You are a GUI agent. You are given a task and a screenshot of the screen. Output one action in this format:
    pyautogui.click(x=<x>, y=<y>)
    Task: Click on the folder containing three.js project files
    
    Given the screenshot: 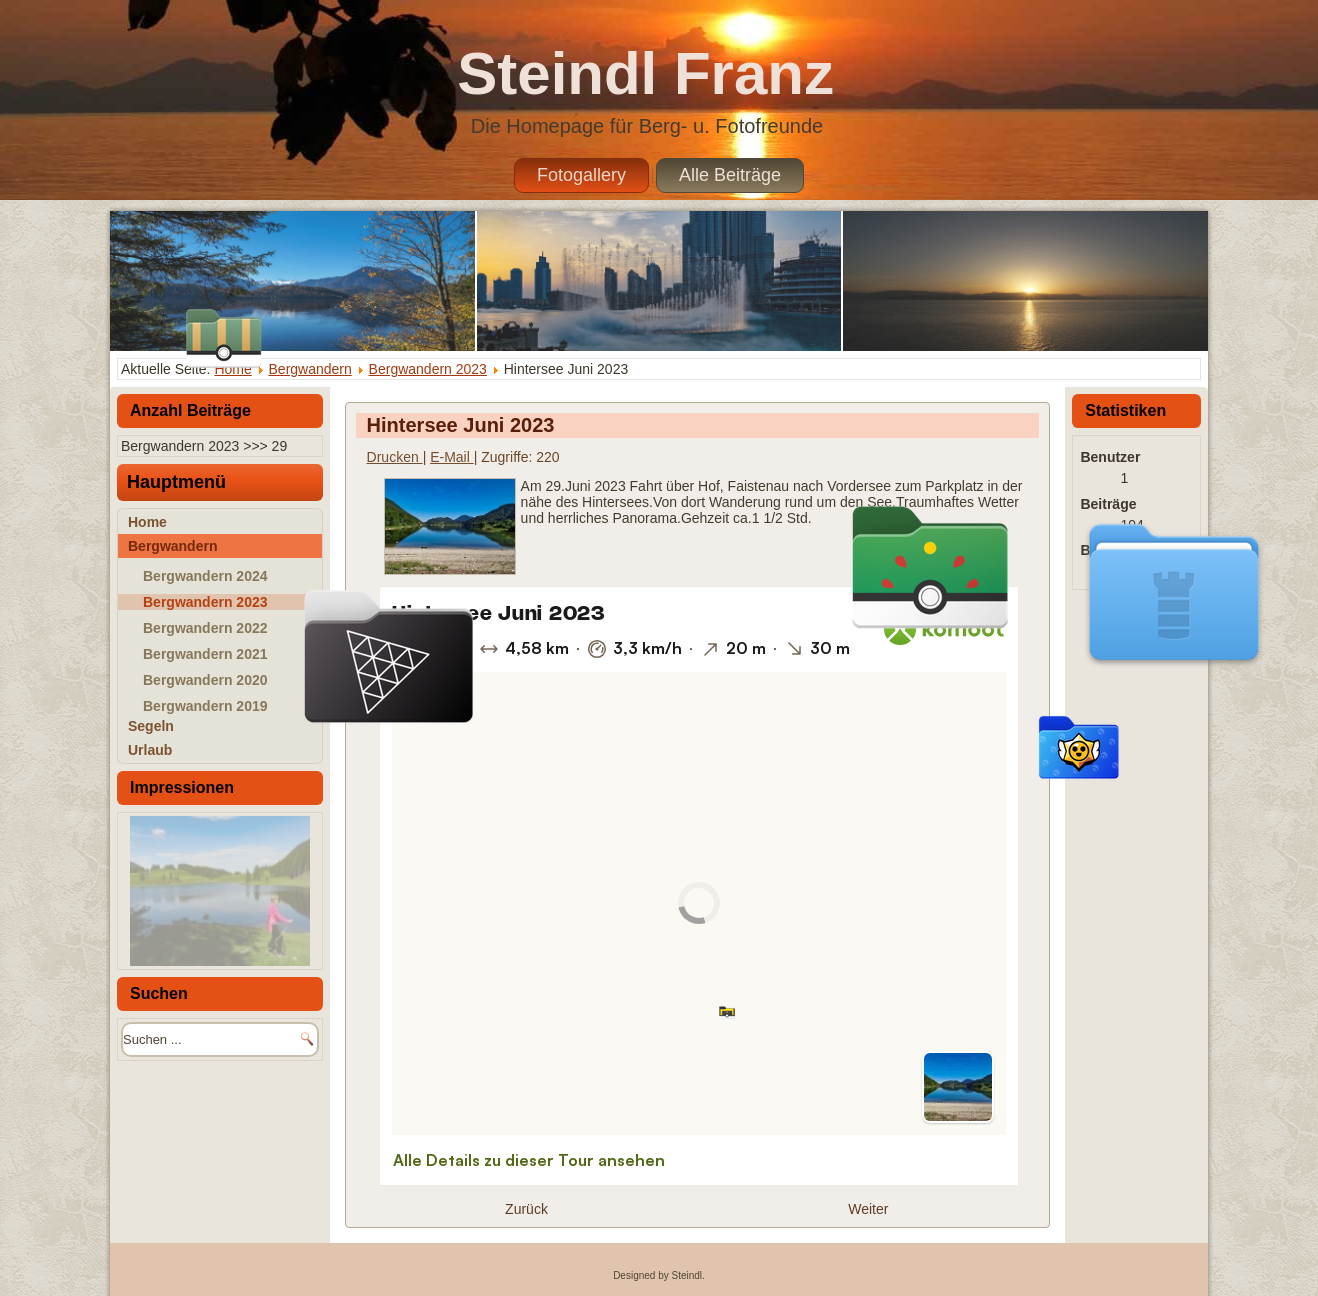 What is the action you would take?
    pyautogui.click(x=388, y=661)
    